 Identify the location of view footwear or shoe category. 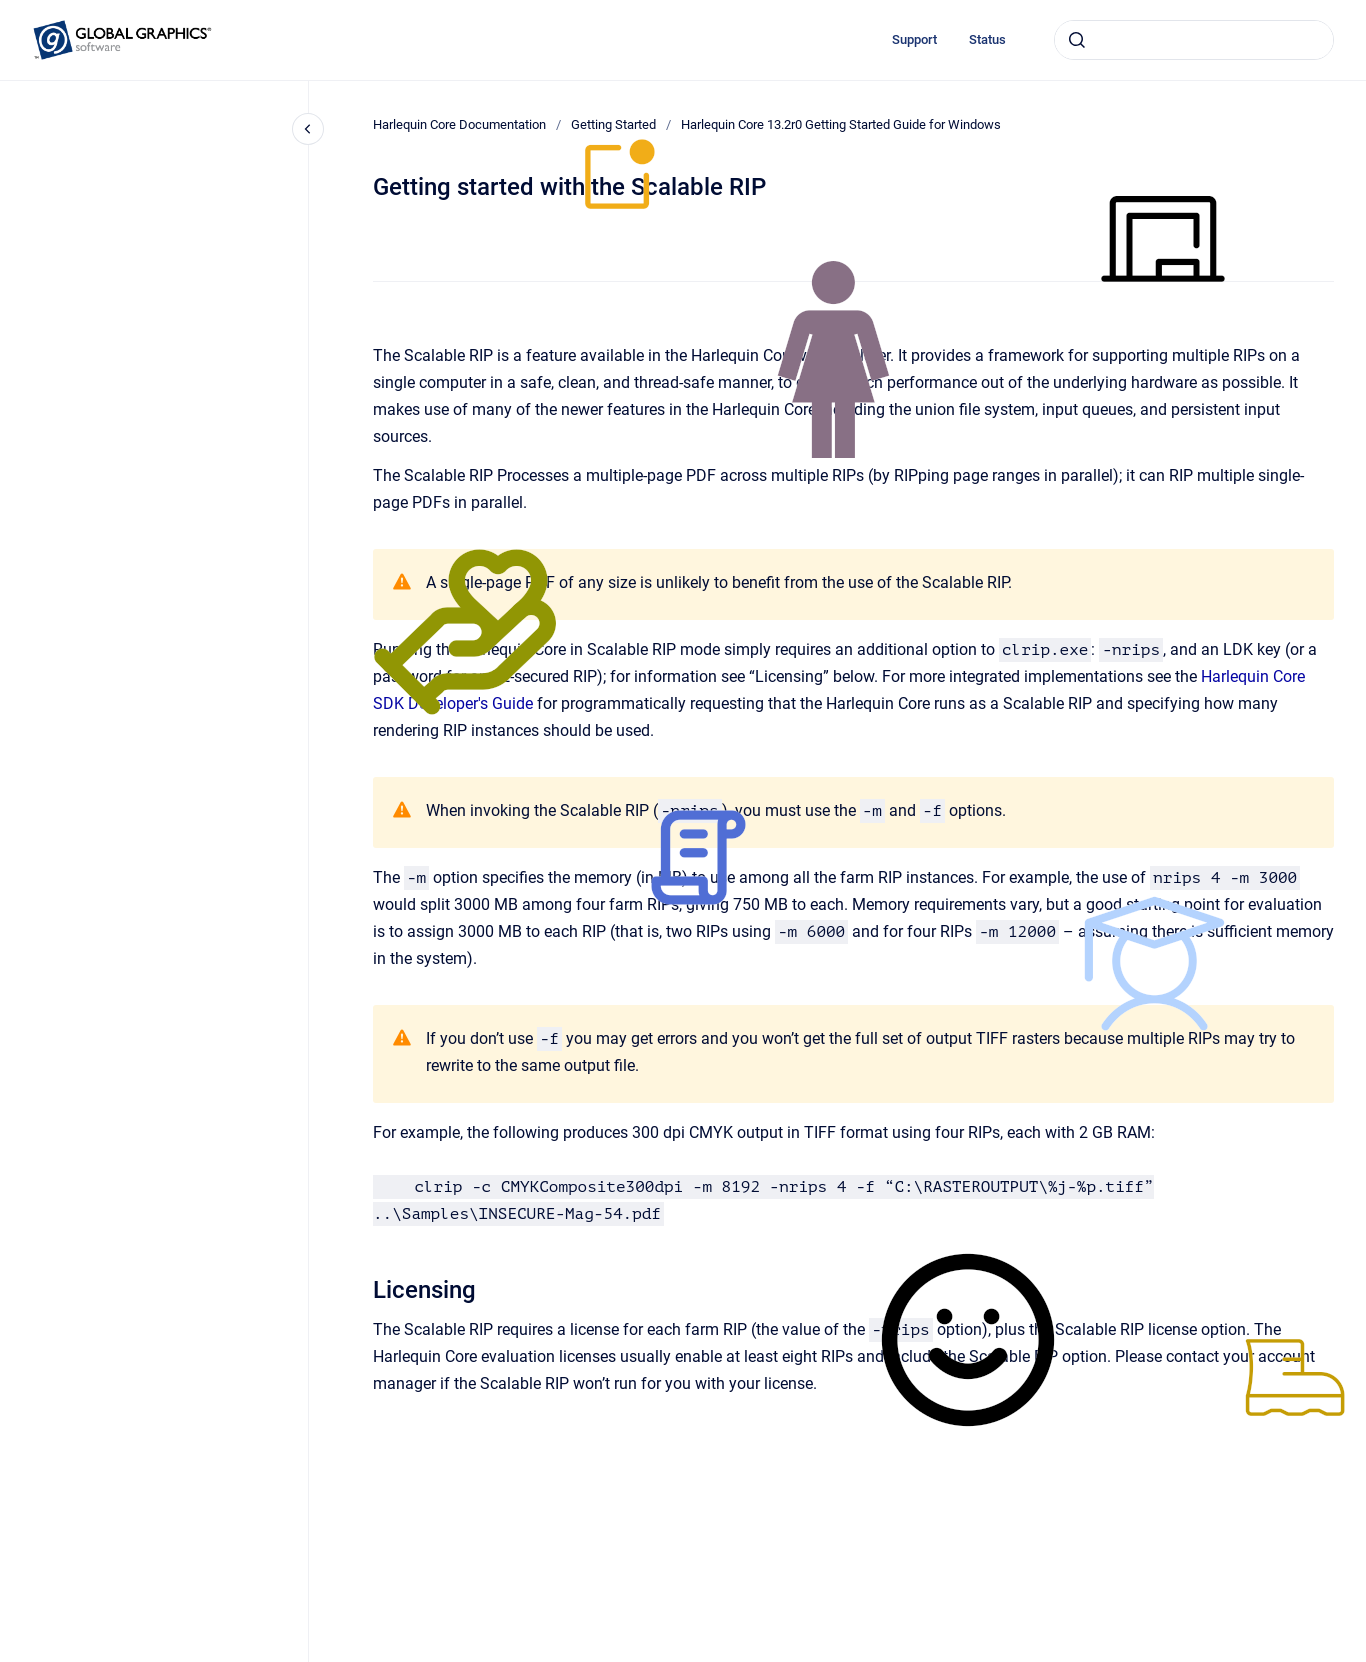
(1291, 1377).